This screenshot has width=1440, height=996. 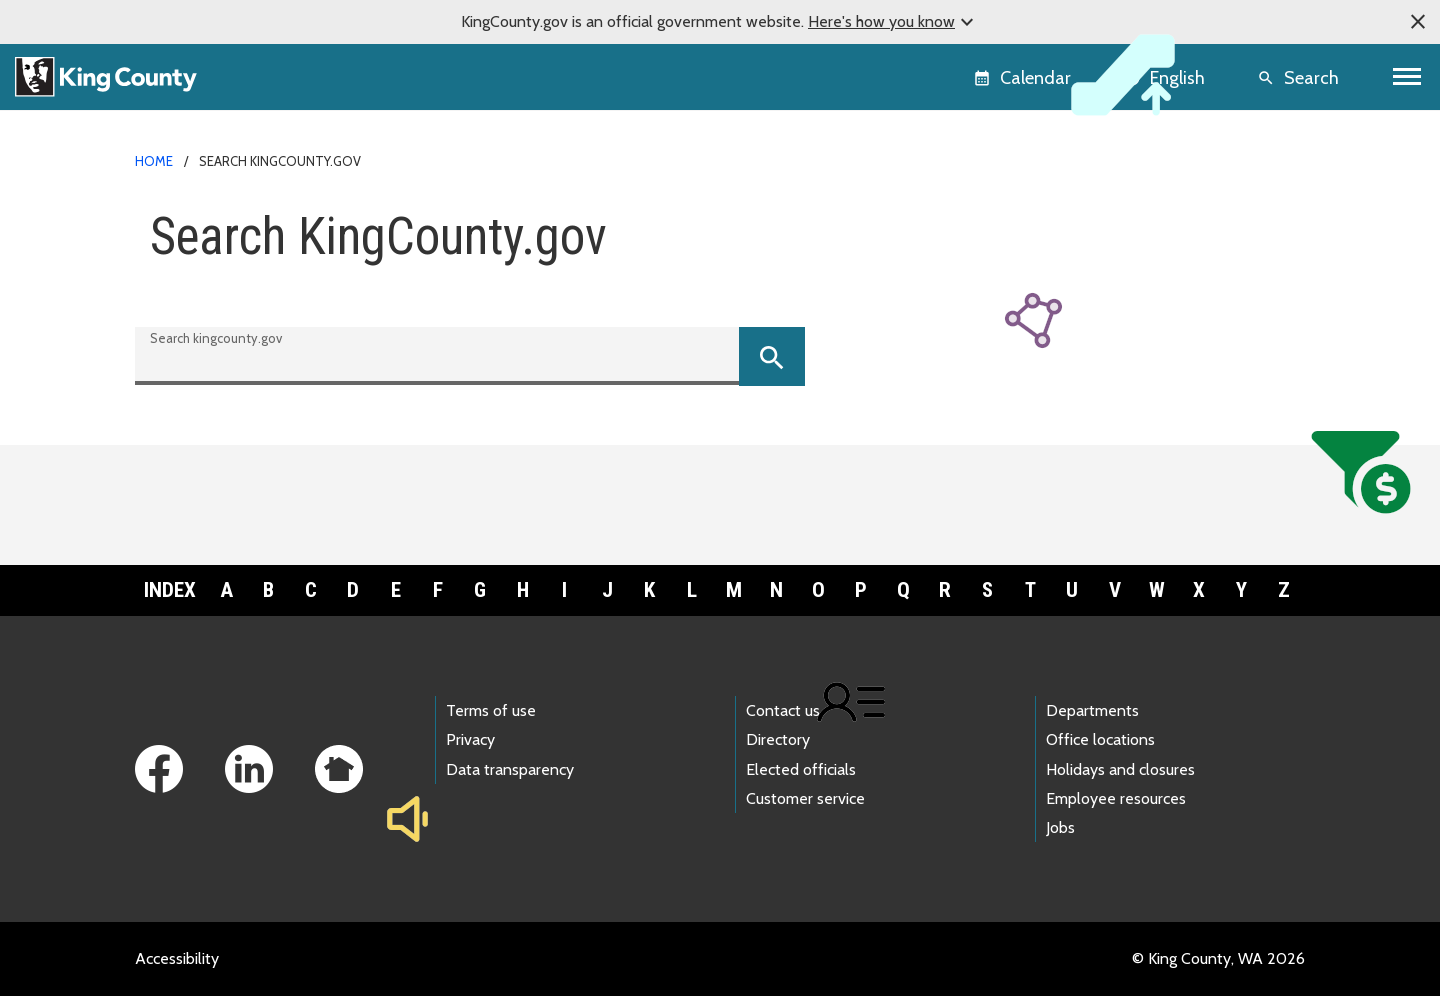 I want to click on create a polygon shape, so click(x=1034, y=320).